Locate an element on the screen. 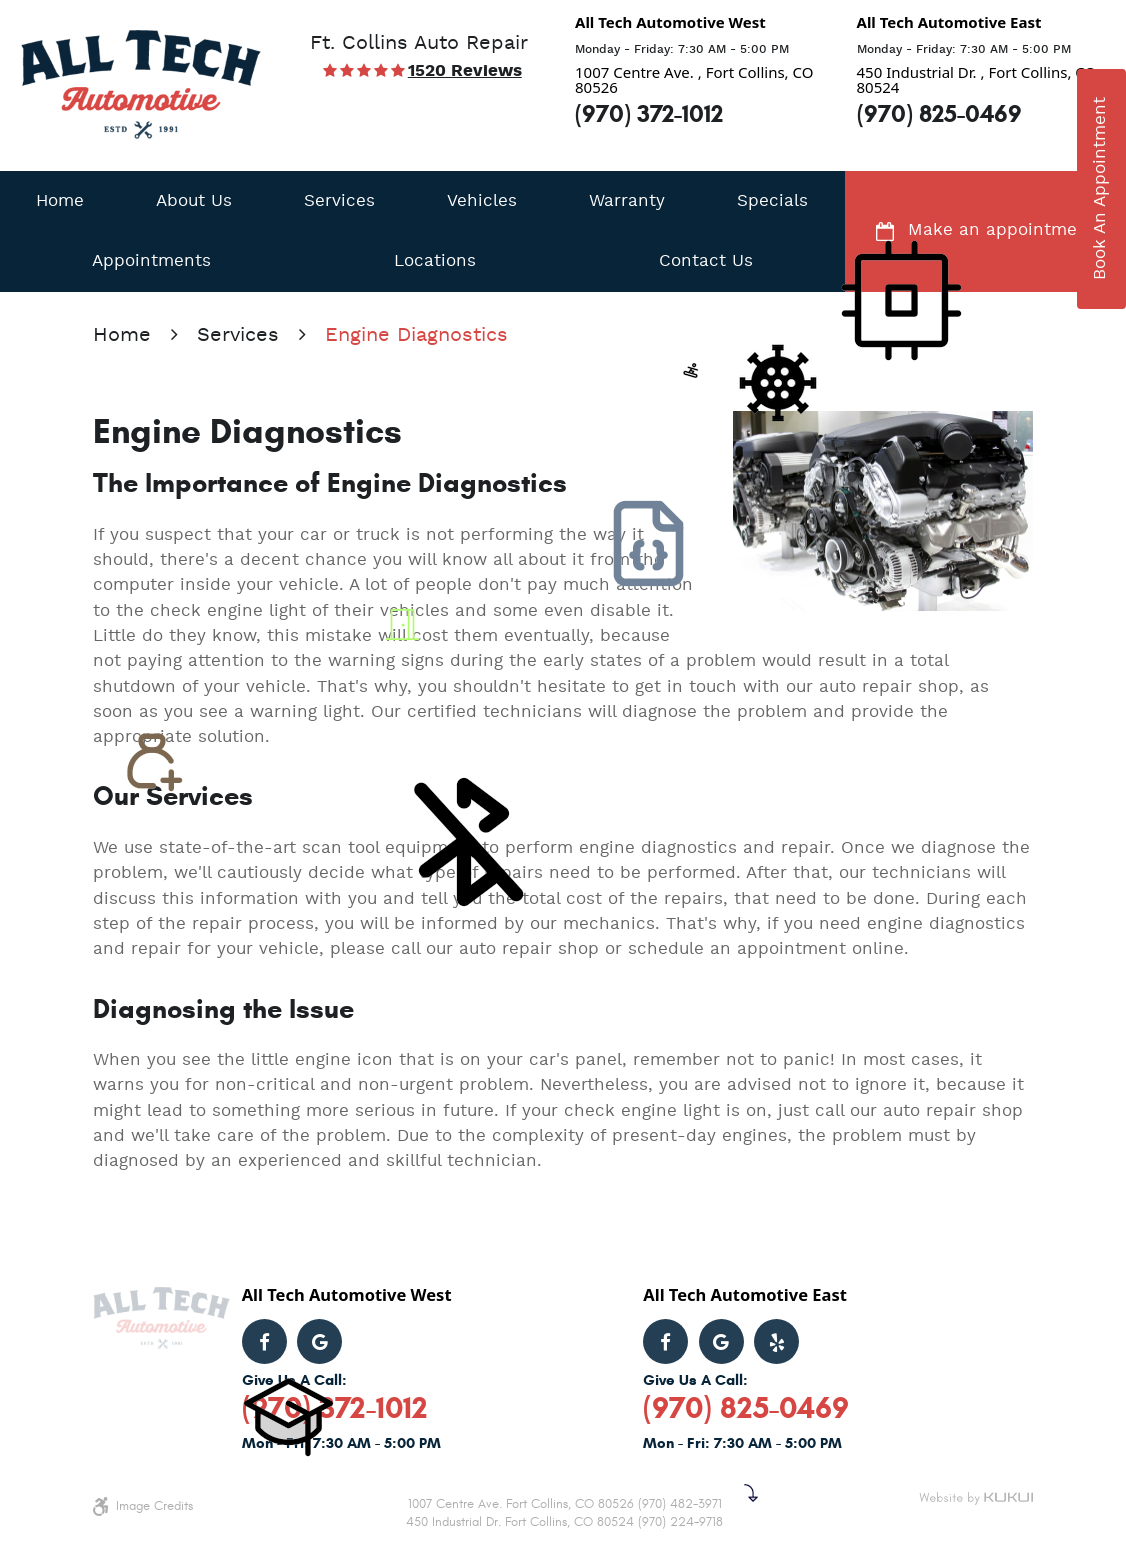 This screenshot has height=1551, width=1126. navigate to the next item below is located at coordinates (751, 1493).